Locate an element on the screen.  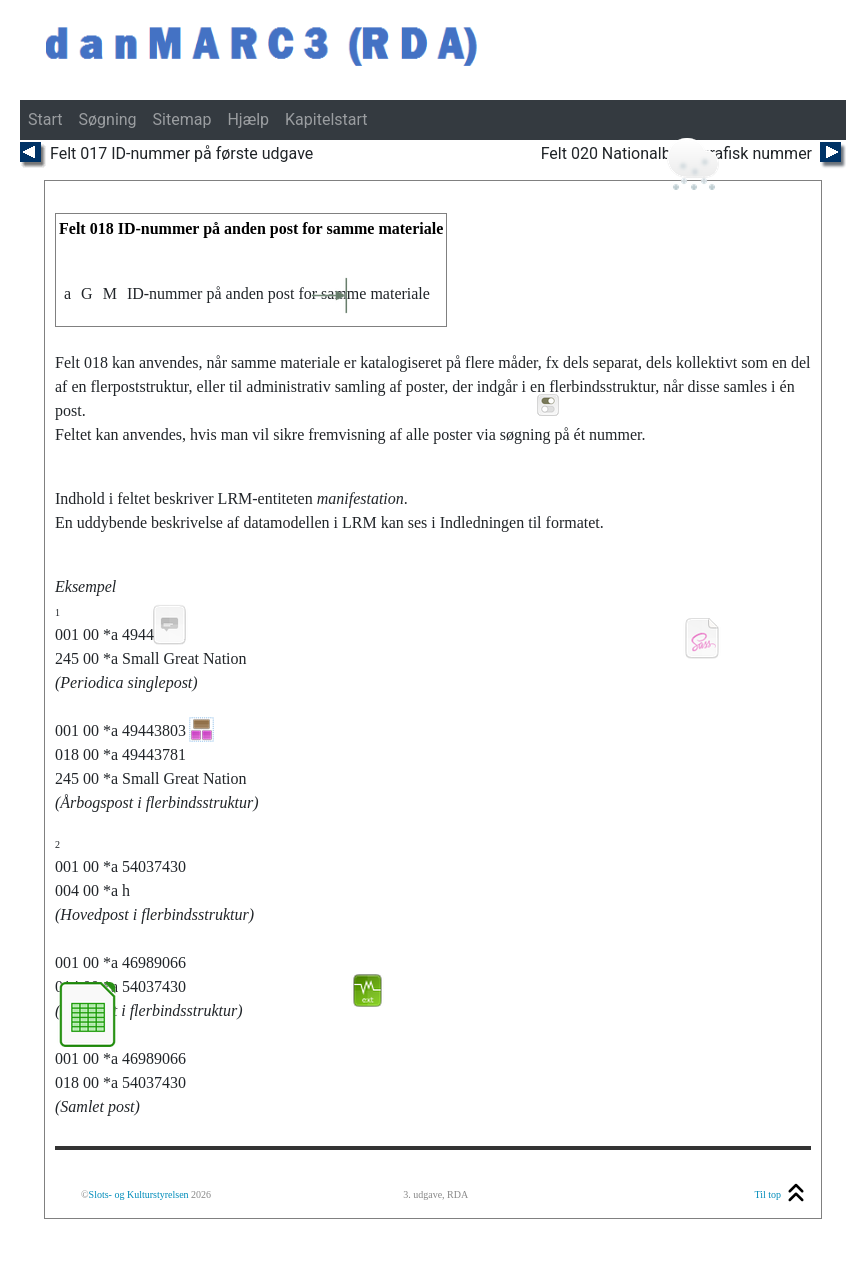
open system tweaks or customization settings is located at coordinates (548, 405).